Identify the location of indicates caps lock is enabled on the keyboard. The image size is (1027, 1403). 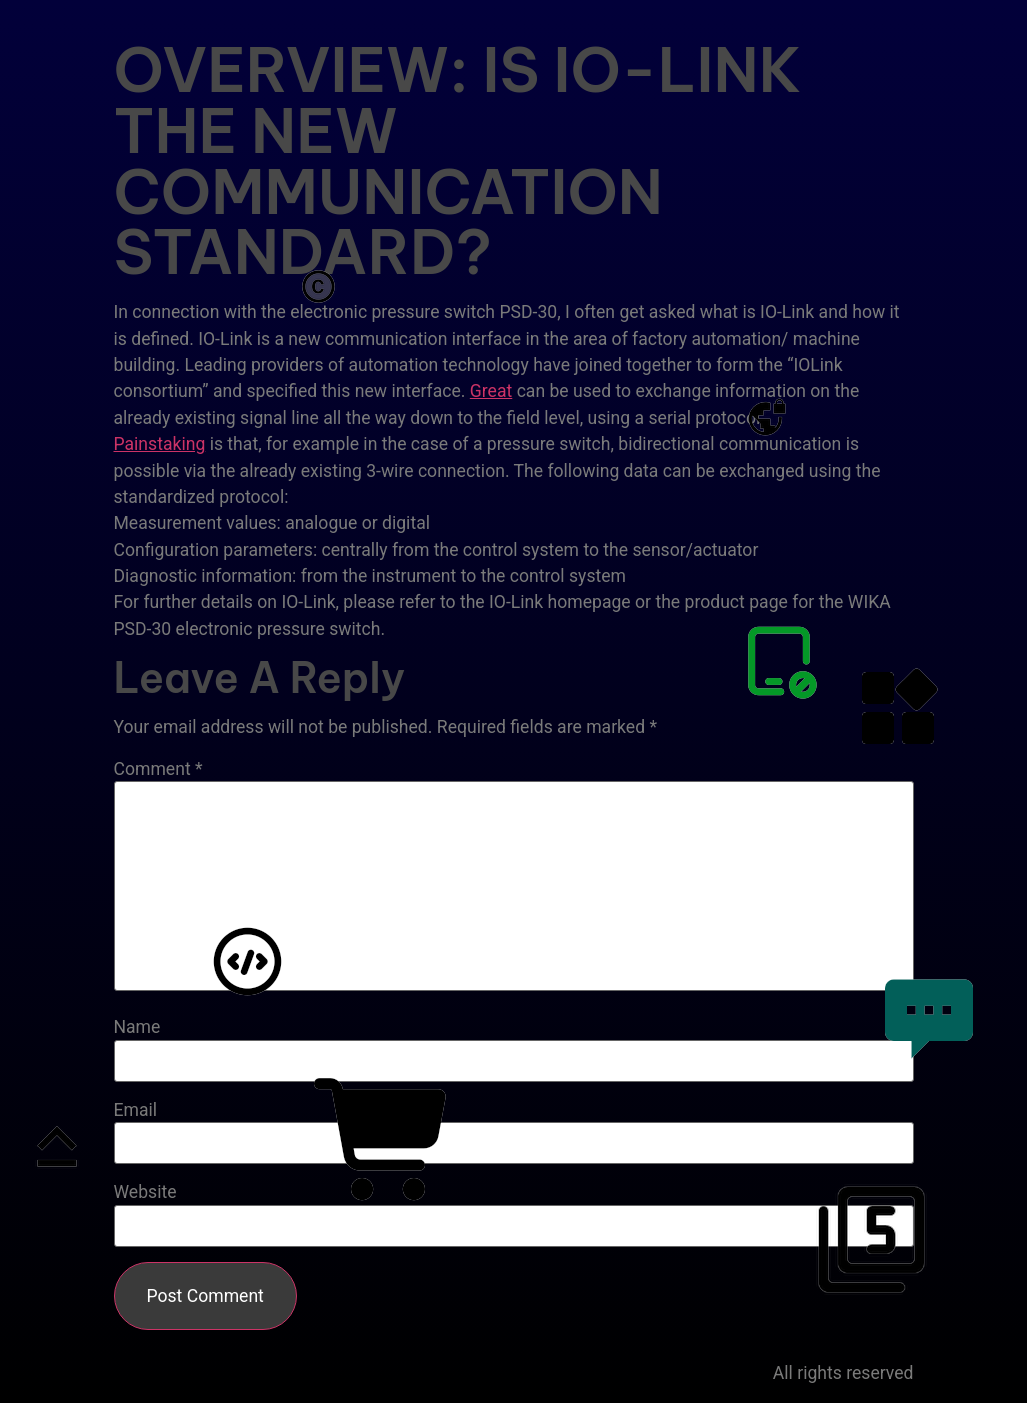
(57, 1147).